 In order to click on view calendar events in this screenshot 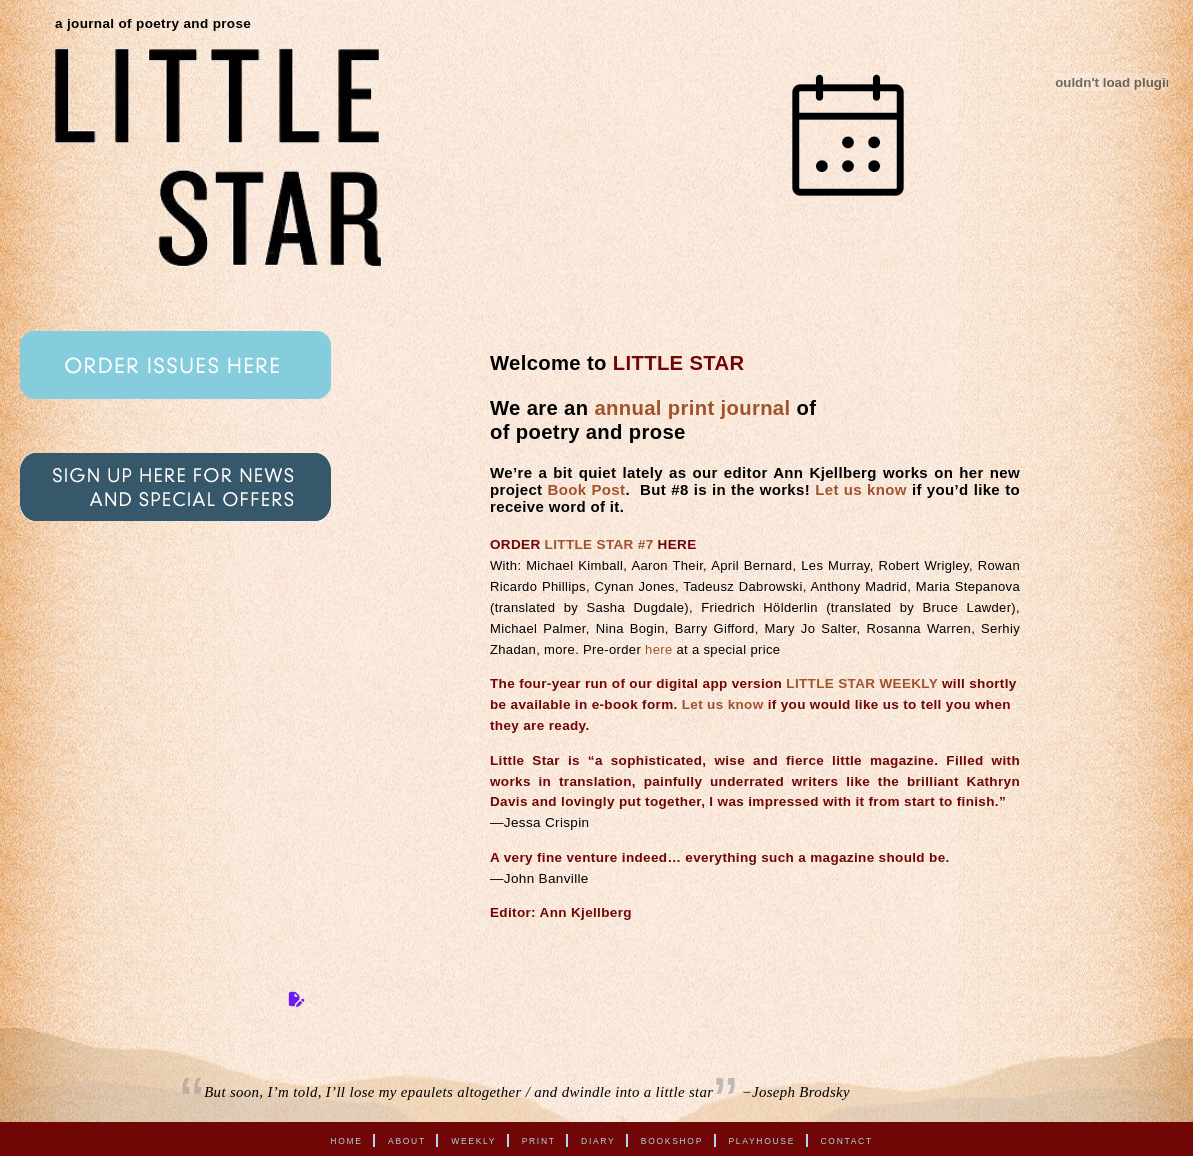, I will do `click(848, 140)`.